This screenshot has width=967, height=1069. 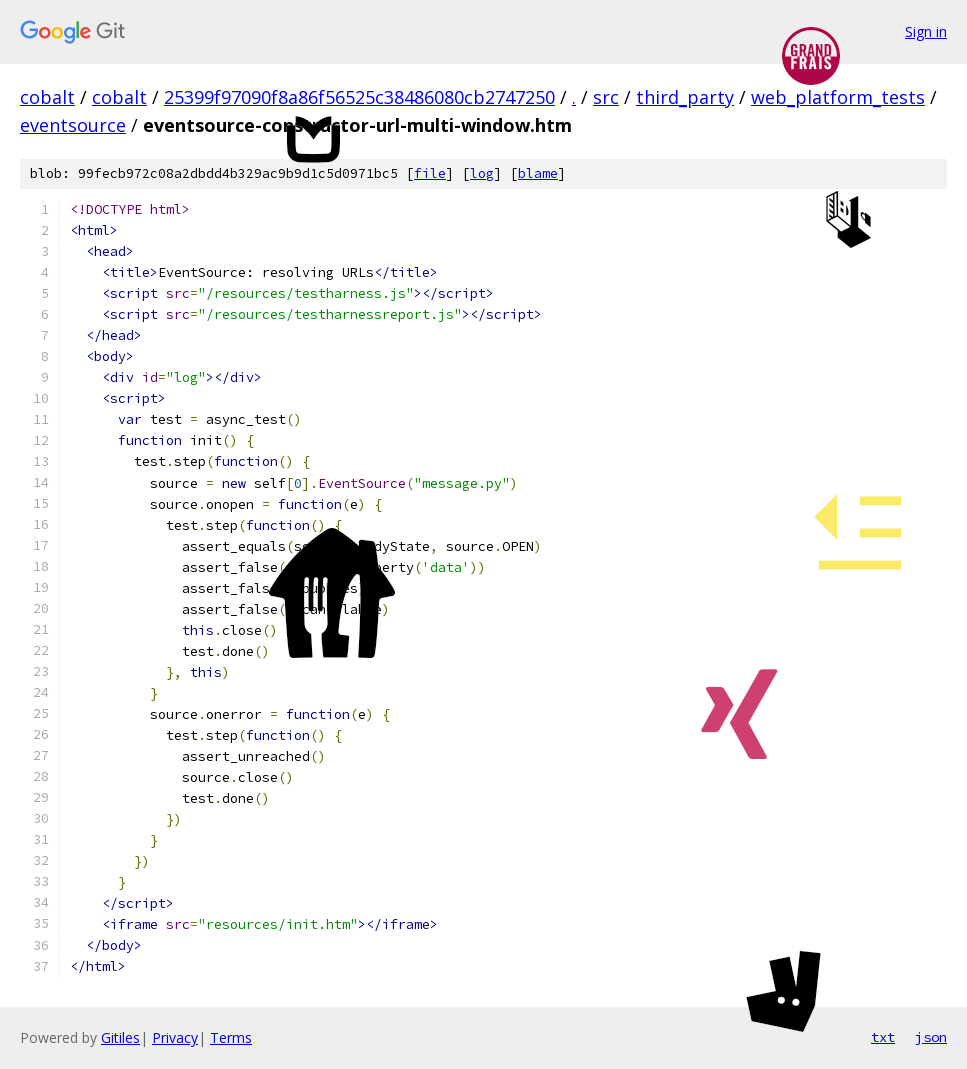 I want to click on knowledgebase app or service logo, so click(x=313, y=139).